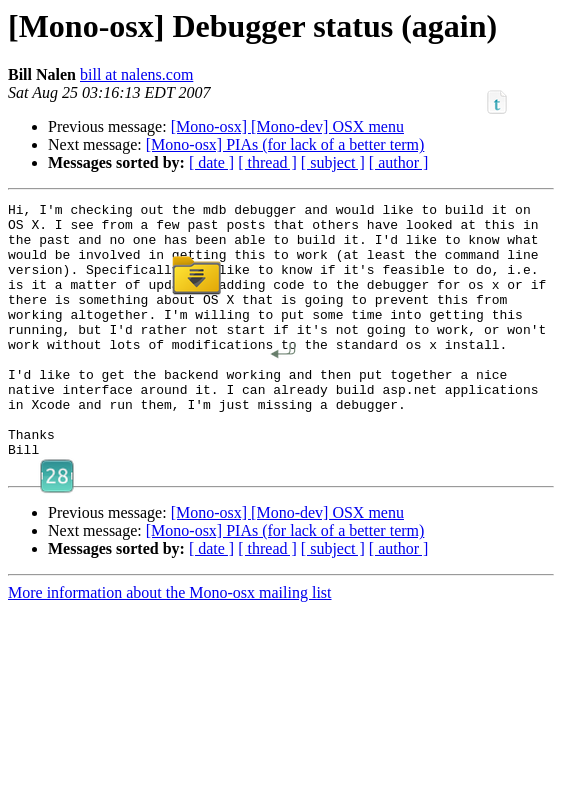 The width and height of the screenshot is (562, 809). What do you see at coordinates (282, 350) in the screenshot?
I see `reply to all recipients in an email thread` at bounding box center [282, 350].